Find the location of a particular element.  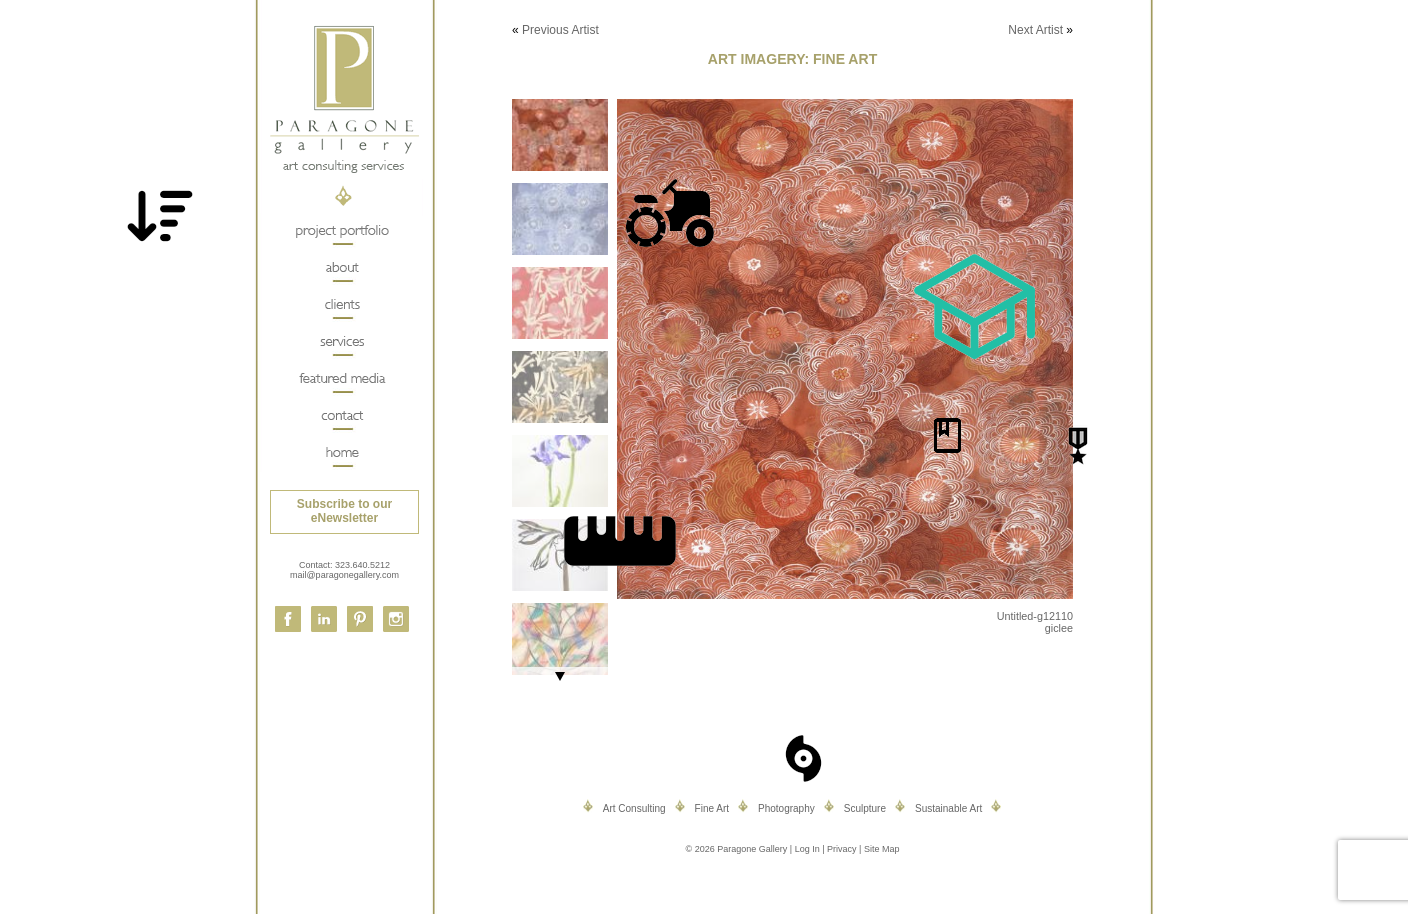

indicates hurricane or tropical storm warning is located at coordinates (803, 758).